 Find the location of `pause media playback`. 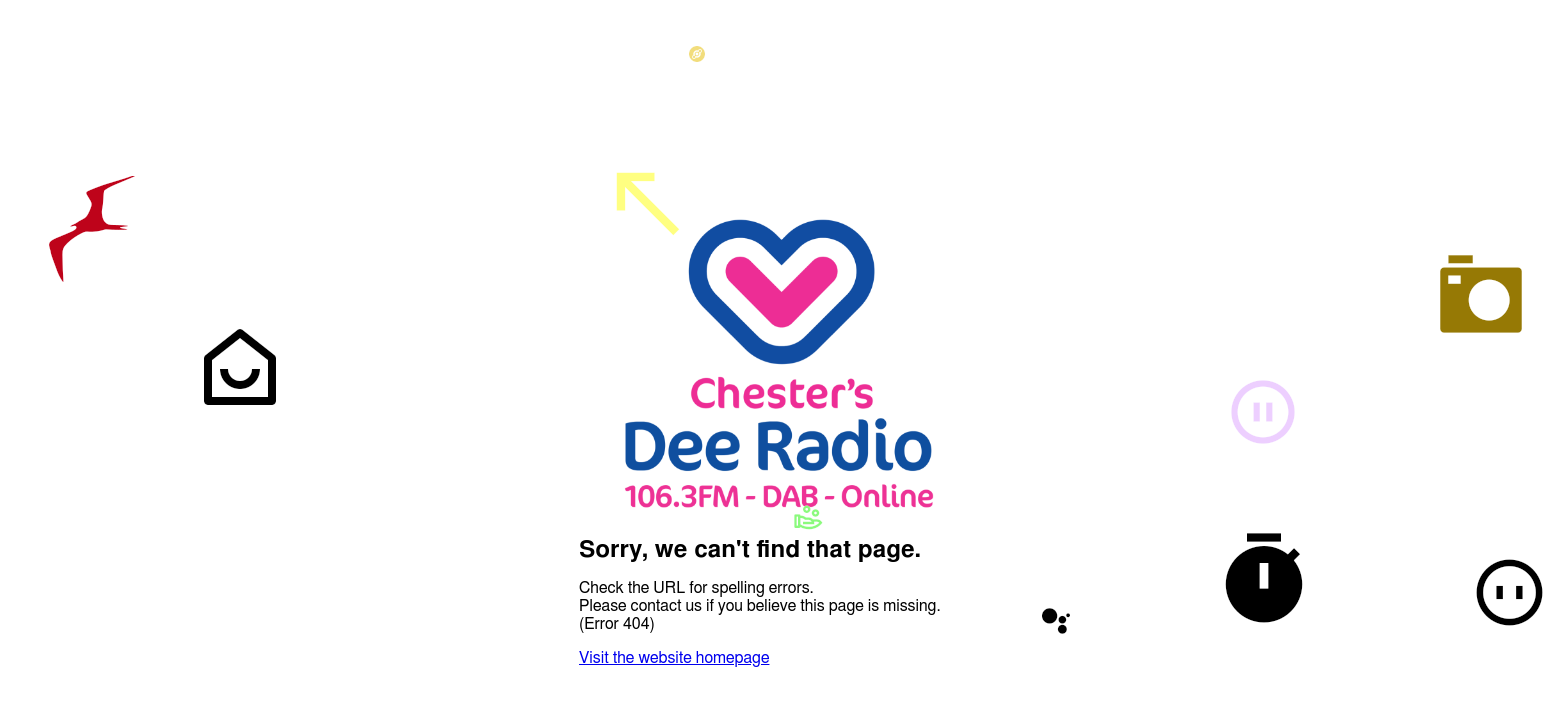

pause media playback is located at coordinates (1263, 412).